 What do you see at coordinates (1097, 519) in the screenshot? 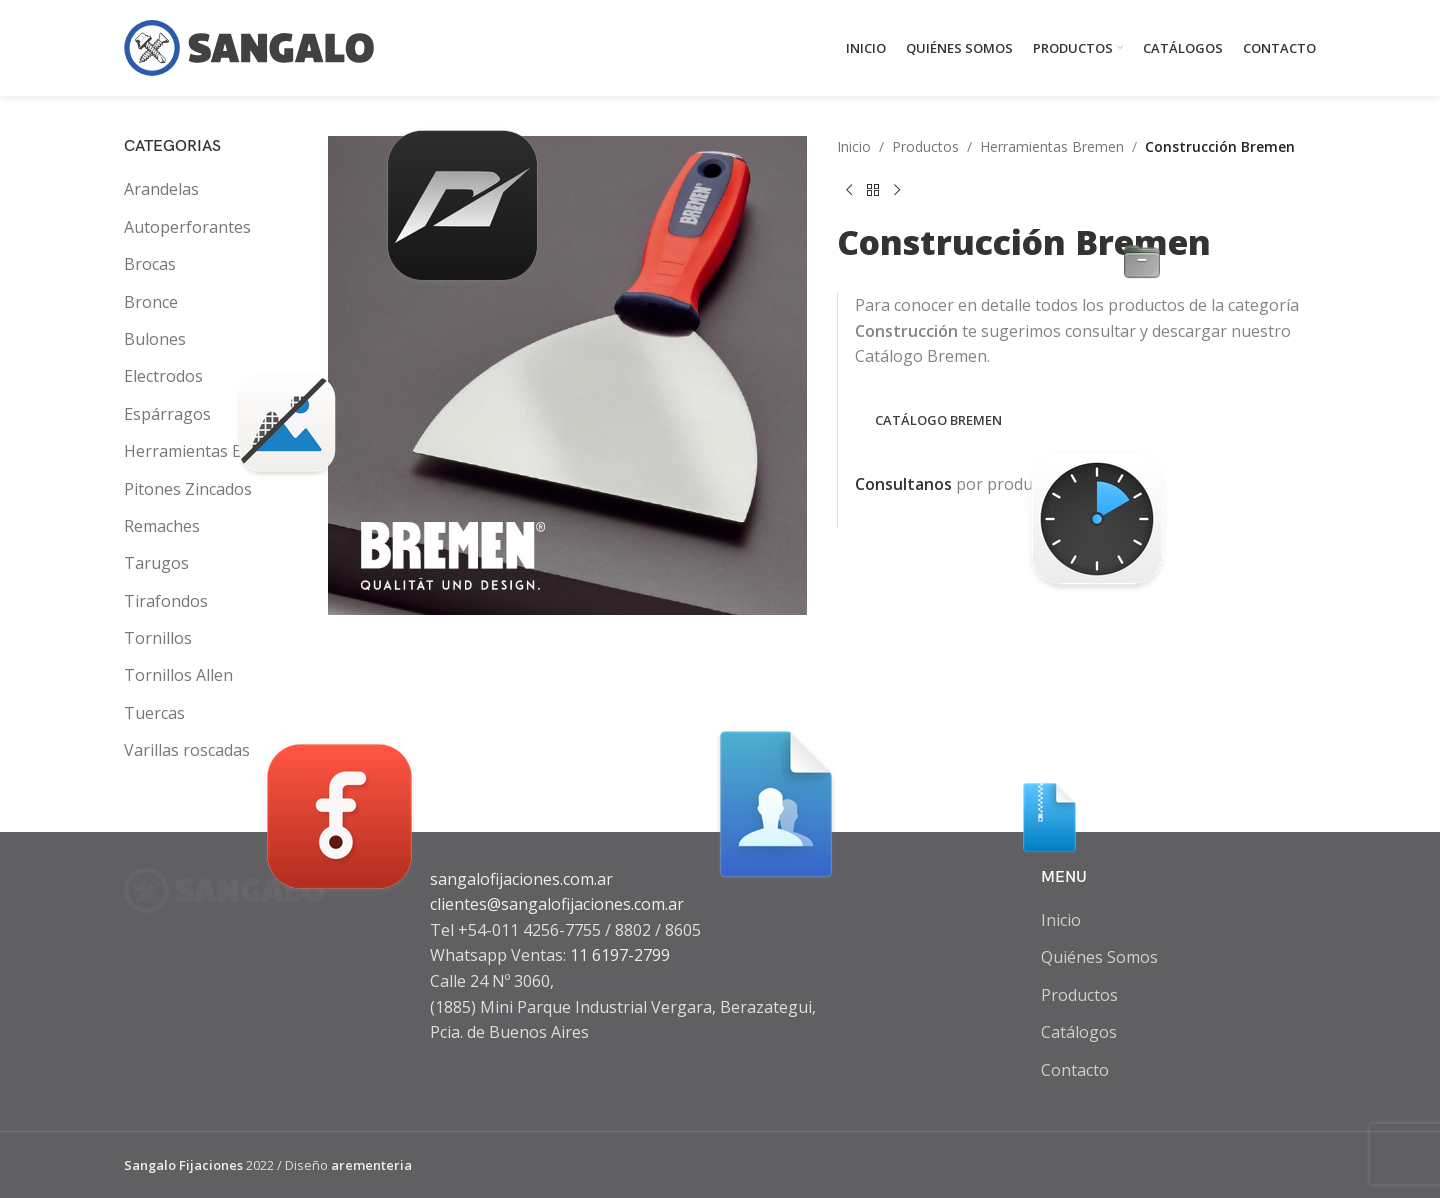
I see `open safe eyes app for screen break reminders` at bounding box center [1097, 519].